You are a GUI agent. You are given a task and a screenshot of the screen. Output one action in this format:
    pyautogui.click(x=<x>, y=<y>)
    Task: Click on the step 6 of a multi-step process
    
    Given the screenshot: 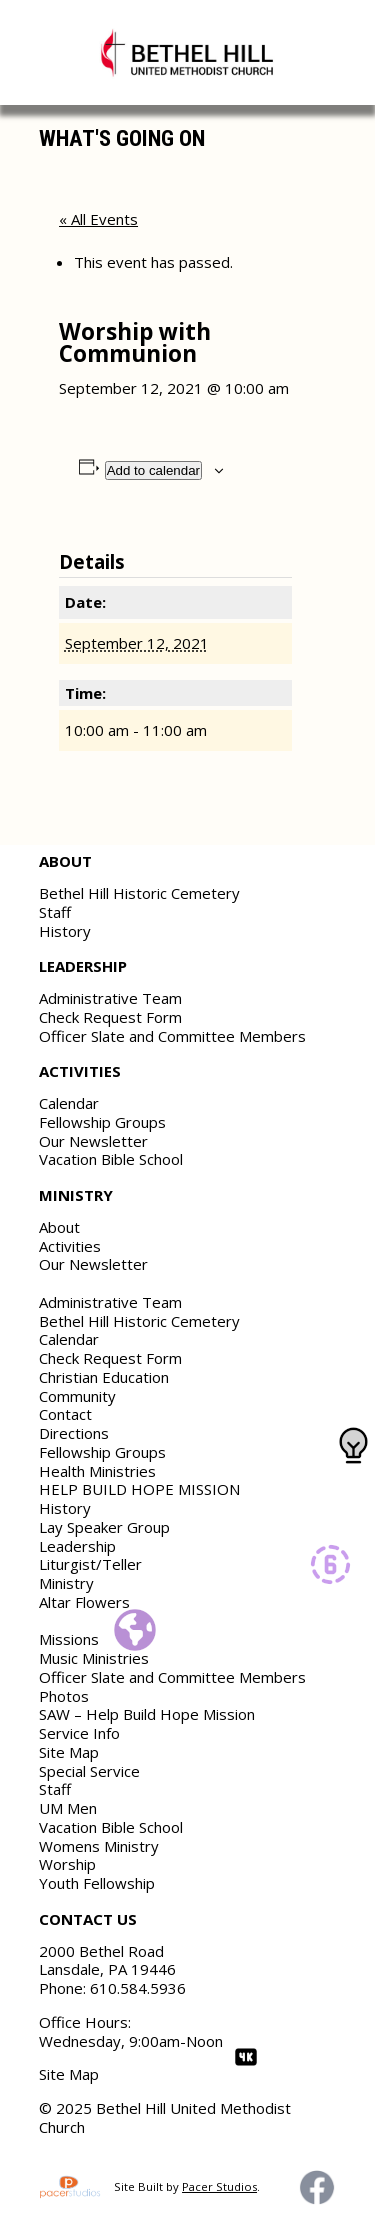 What is the action you would take?
    pyautogui.click(x=330, y=1564)
    